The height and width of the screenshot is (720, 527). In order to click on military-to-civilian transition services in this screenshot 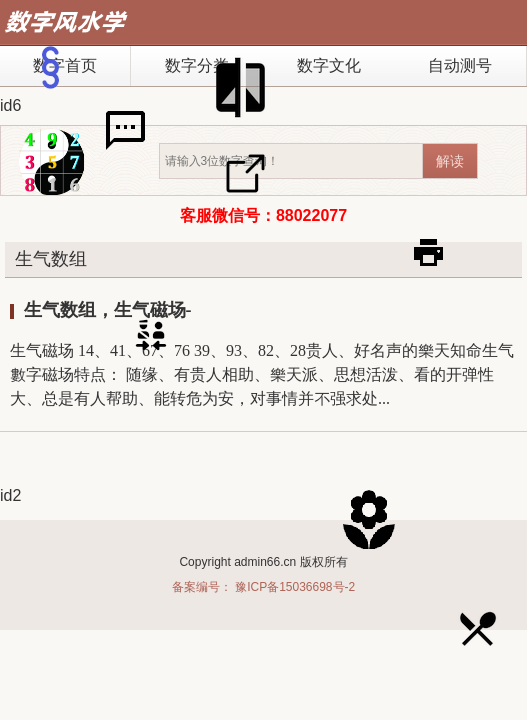, I will do `click(151, 335)`.